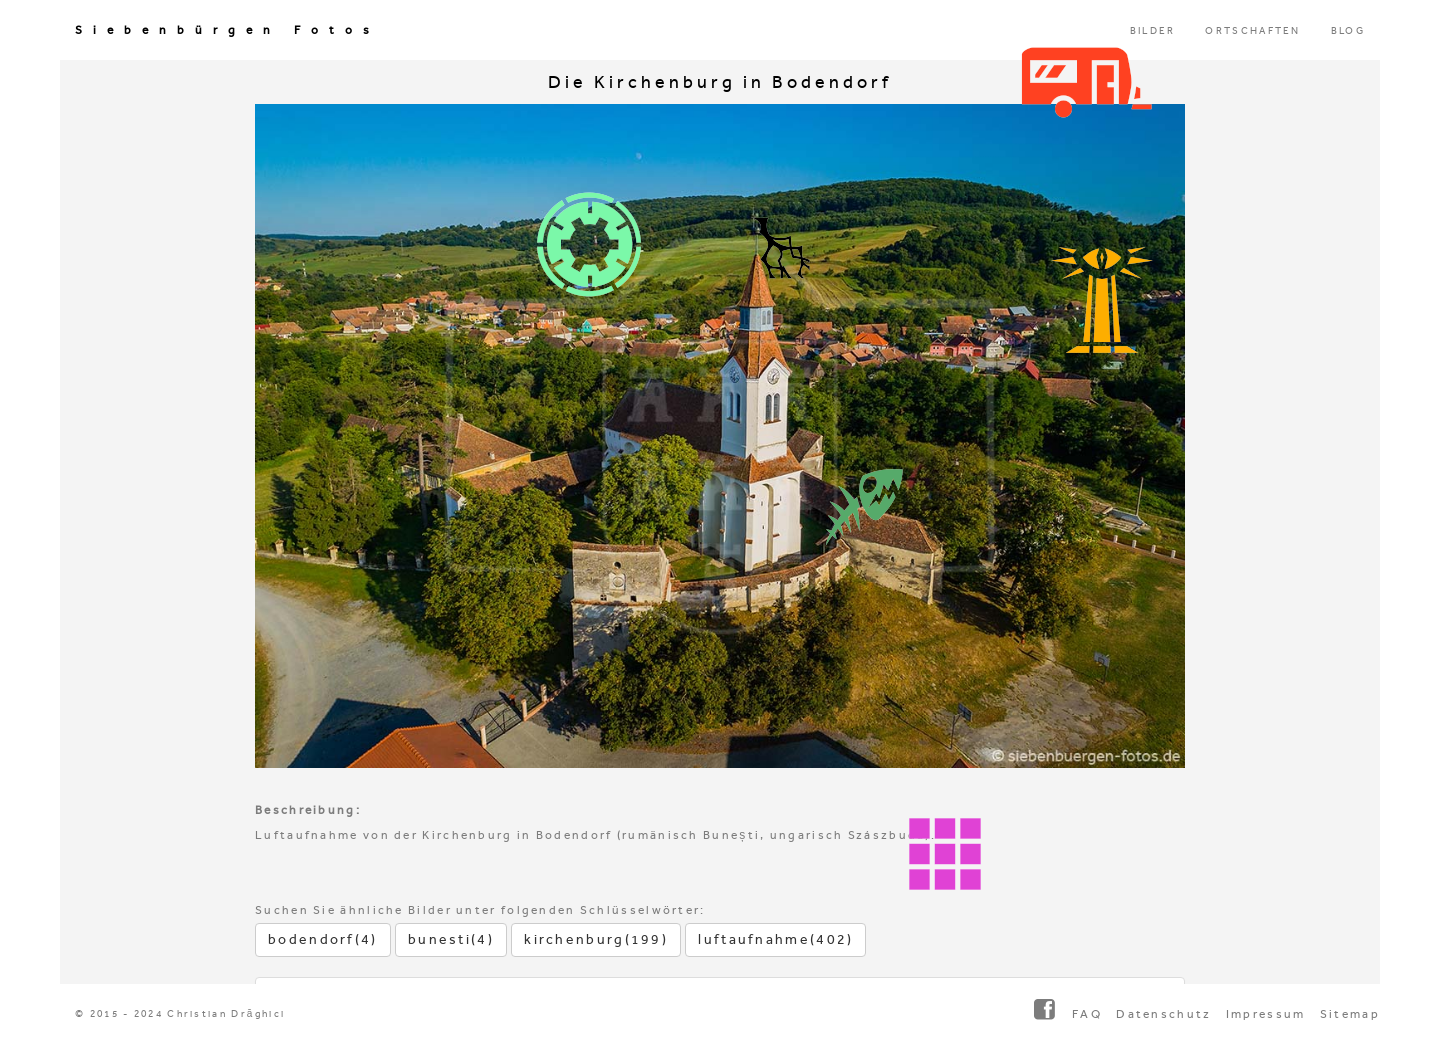 Image resolution: width=1440 pixels, height=1044 pixels. Describe the element at coordinates (864, 507) in the screenshot. I see `indicates a dead fish or deceased creature in game` at that location.